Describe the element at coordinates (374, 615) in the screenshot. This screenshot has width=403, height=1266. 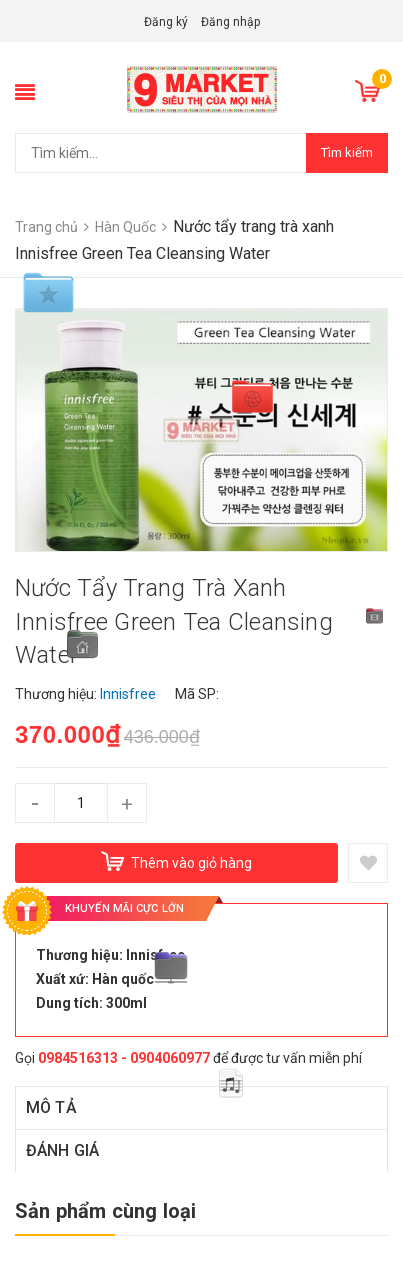
I see `open videos folder` at that location.